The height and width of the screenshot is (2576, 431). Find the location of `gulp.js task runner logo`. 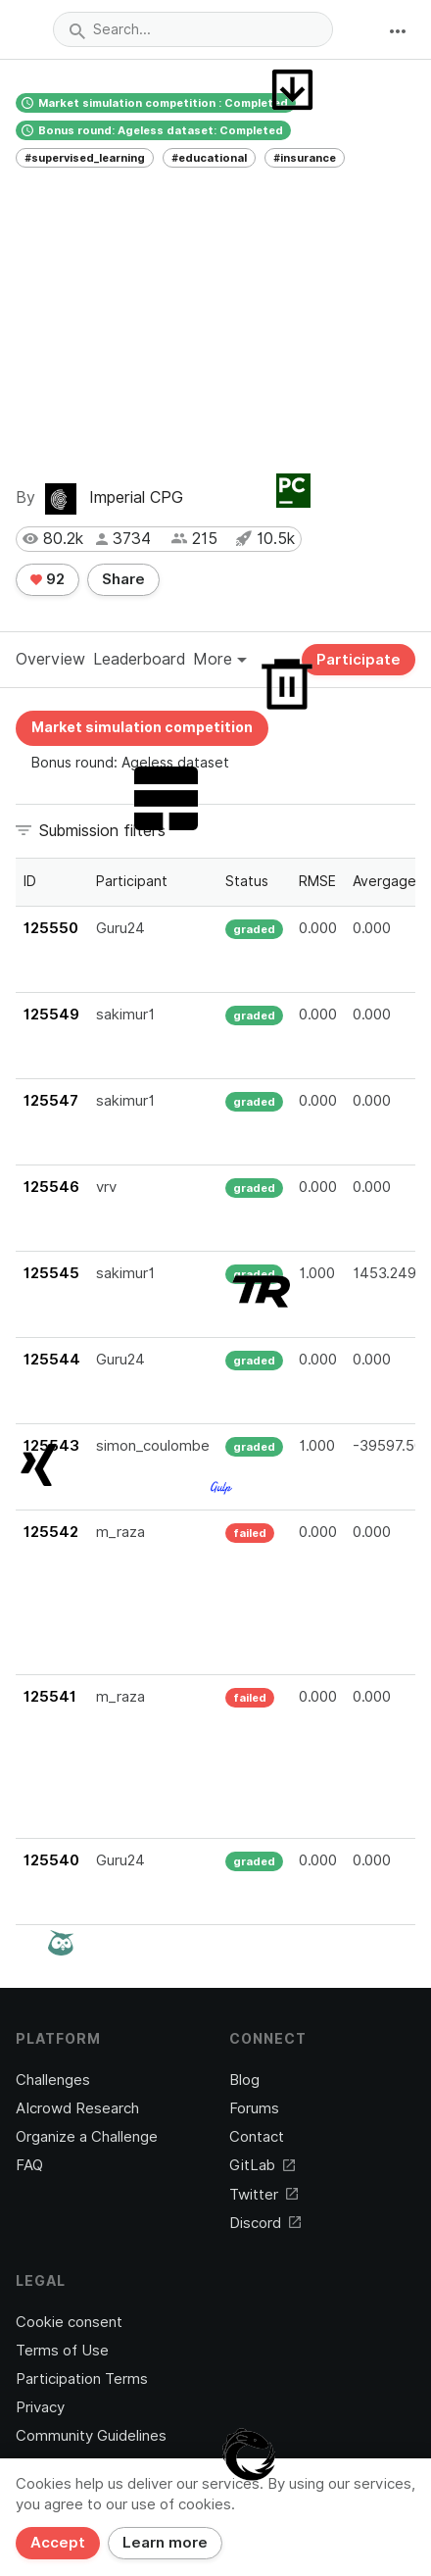

gulp.js task runner logo is located at coordinates (221, 1488).